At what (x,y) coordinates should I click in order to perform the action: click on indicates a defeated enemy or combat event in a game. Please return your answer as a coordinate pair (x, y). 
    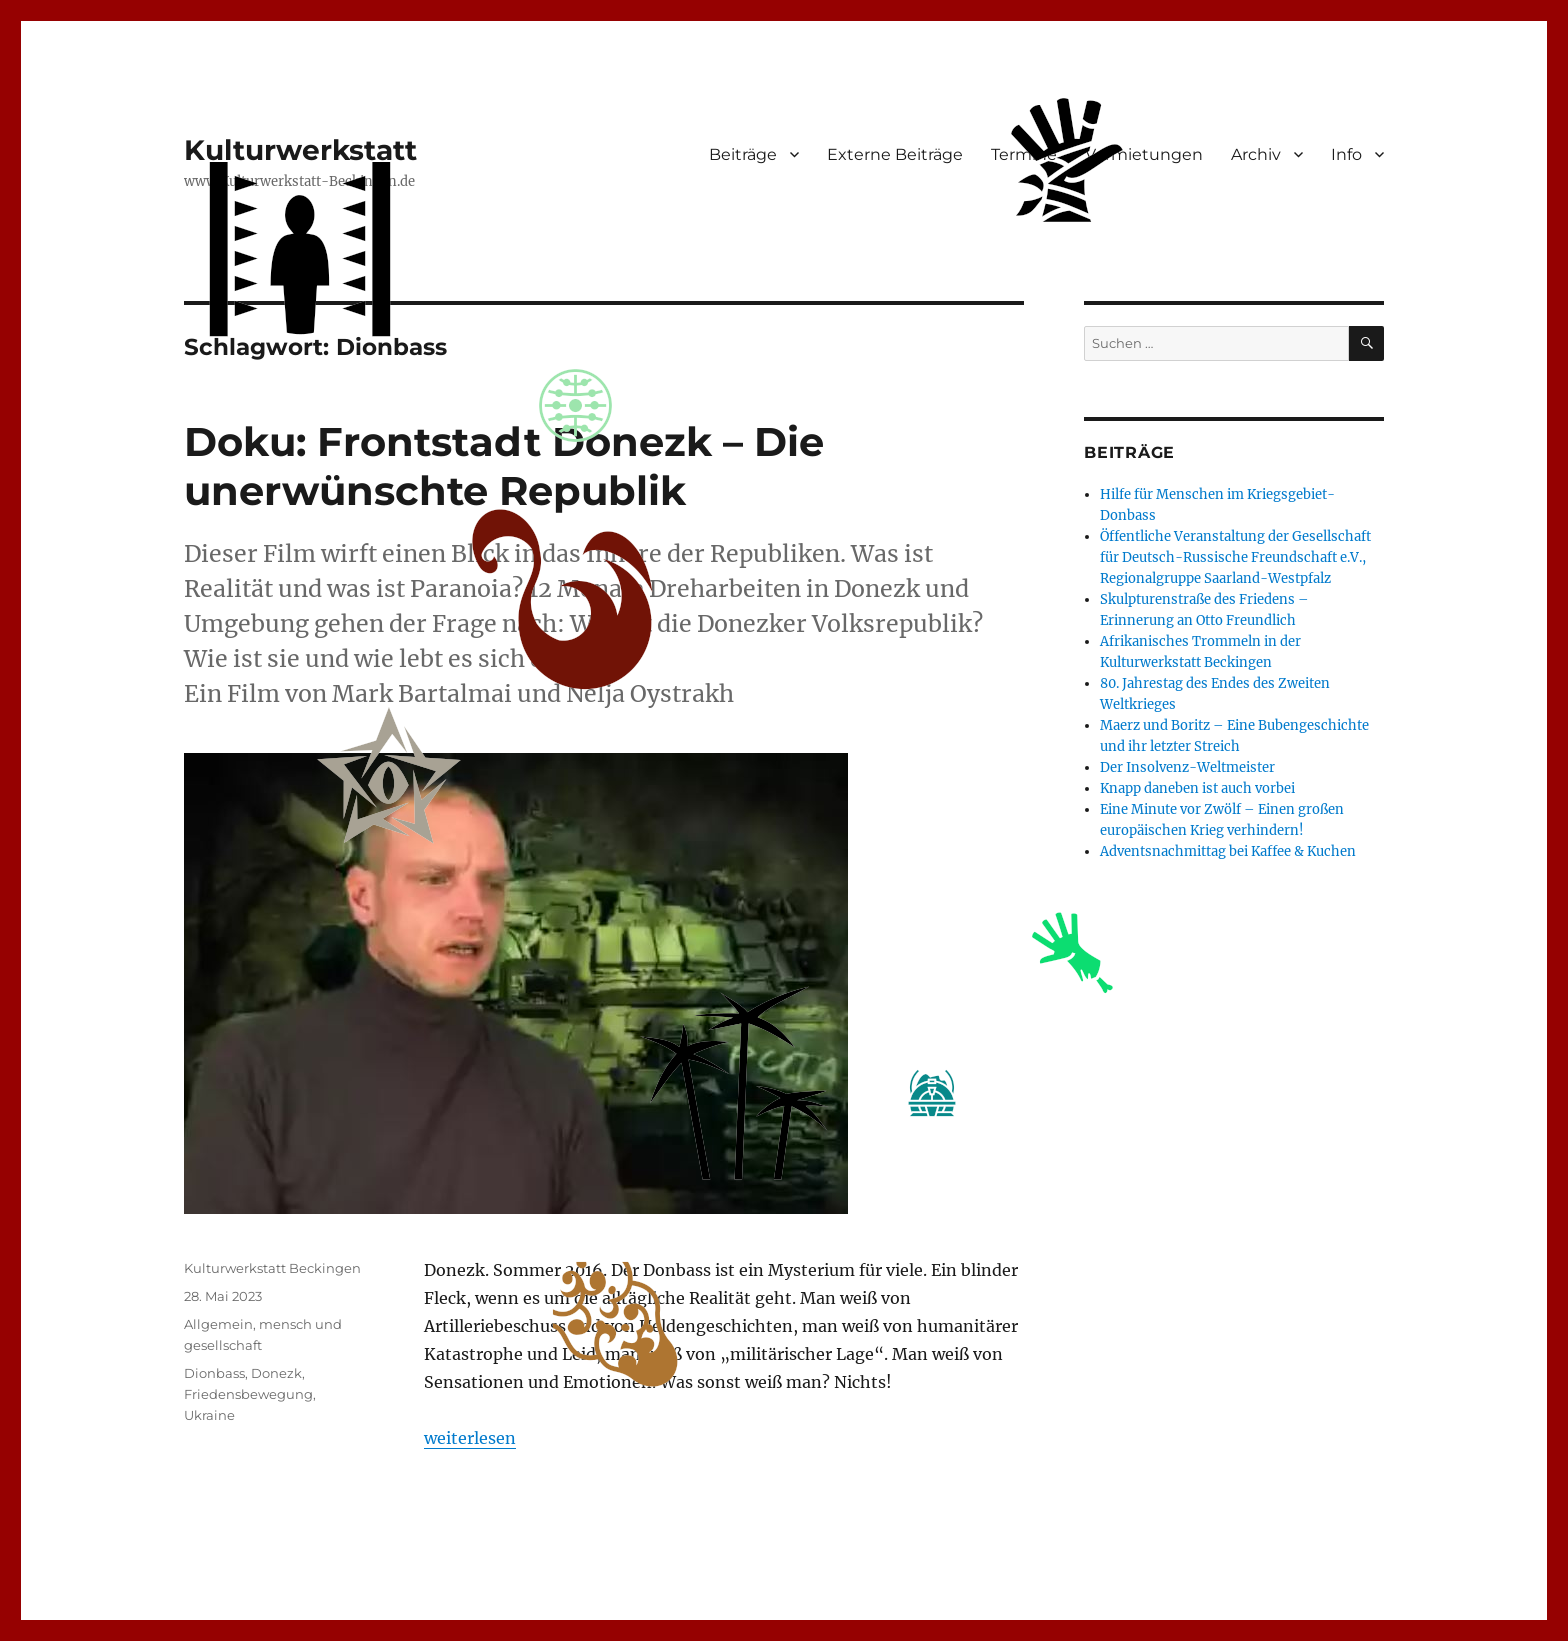
    Looking at the image, I should click on (1072, 953).